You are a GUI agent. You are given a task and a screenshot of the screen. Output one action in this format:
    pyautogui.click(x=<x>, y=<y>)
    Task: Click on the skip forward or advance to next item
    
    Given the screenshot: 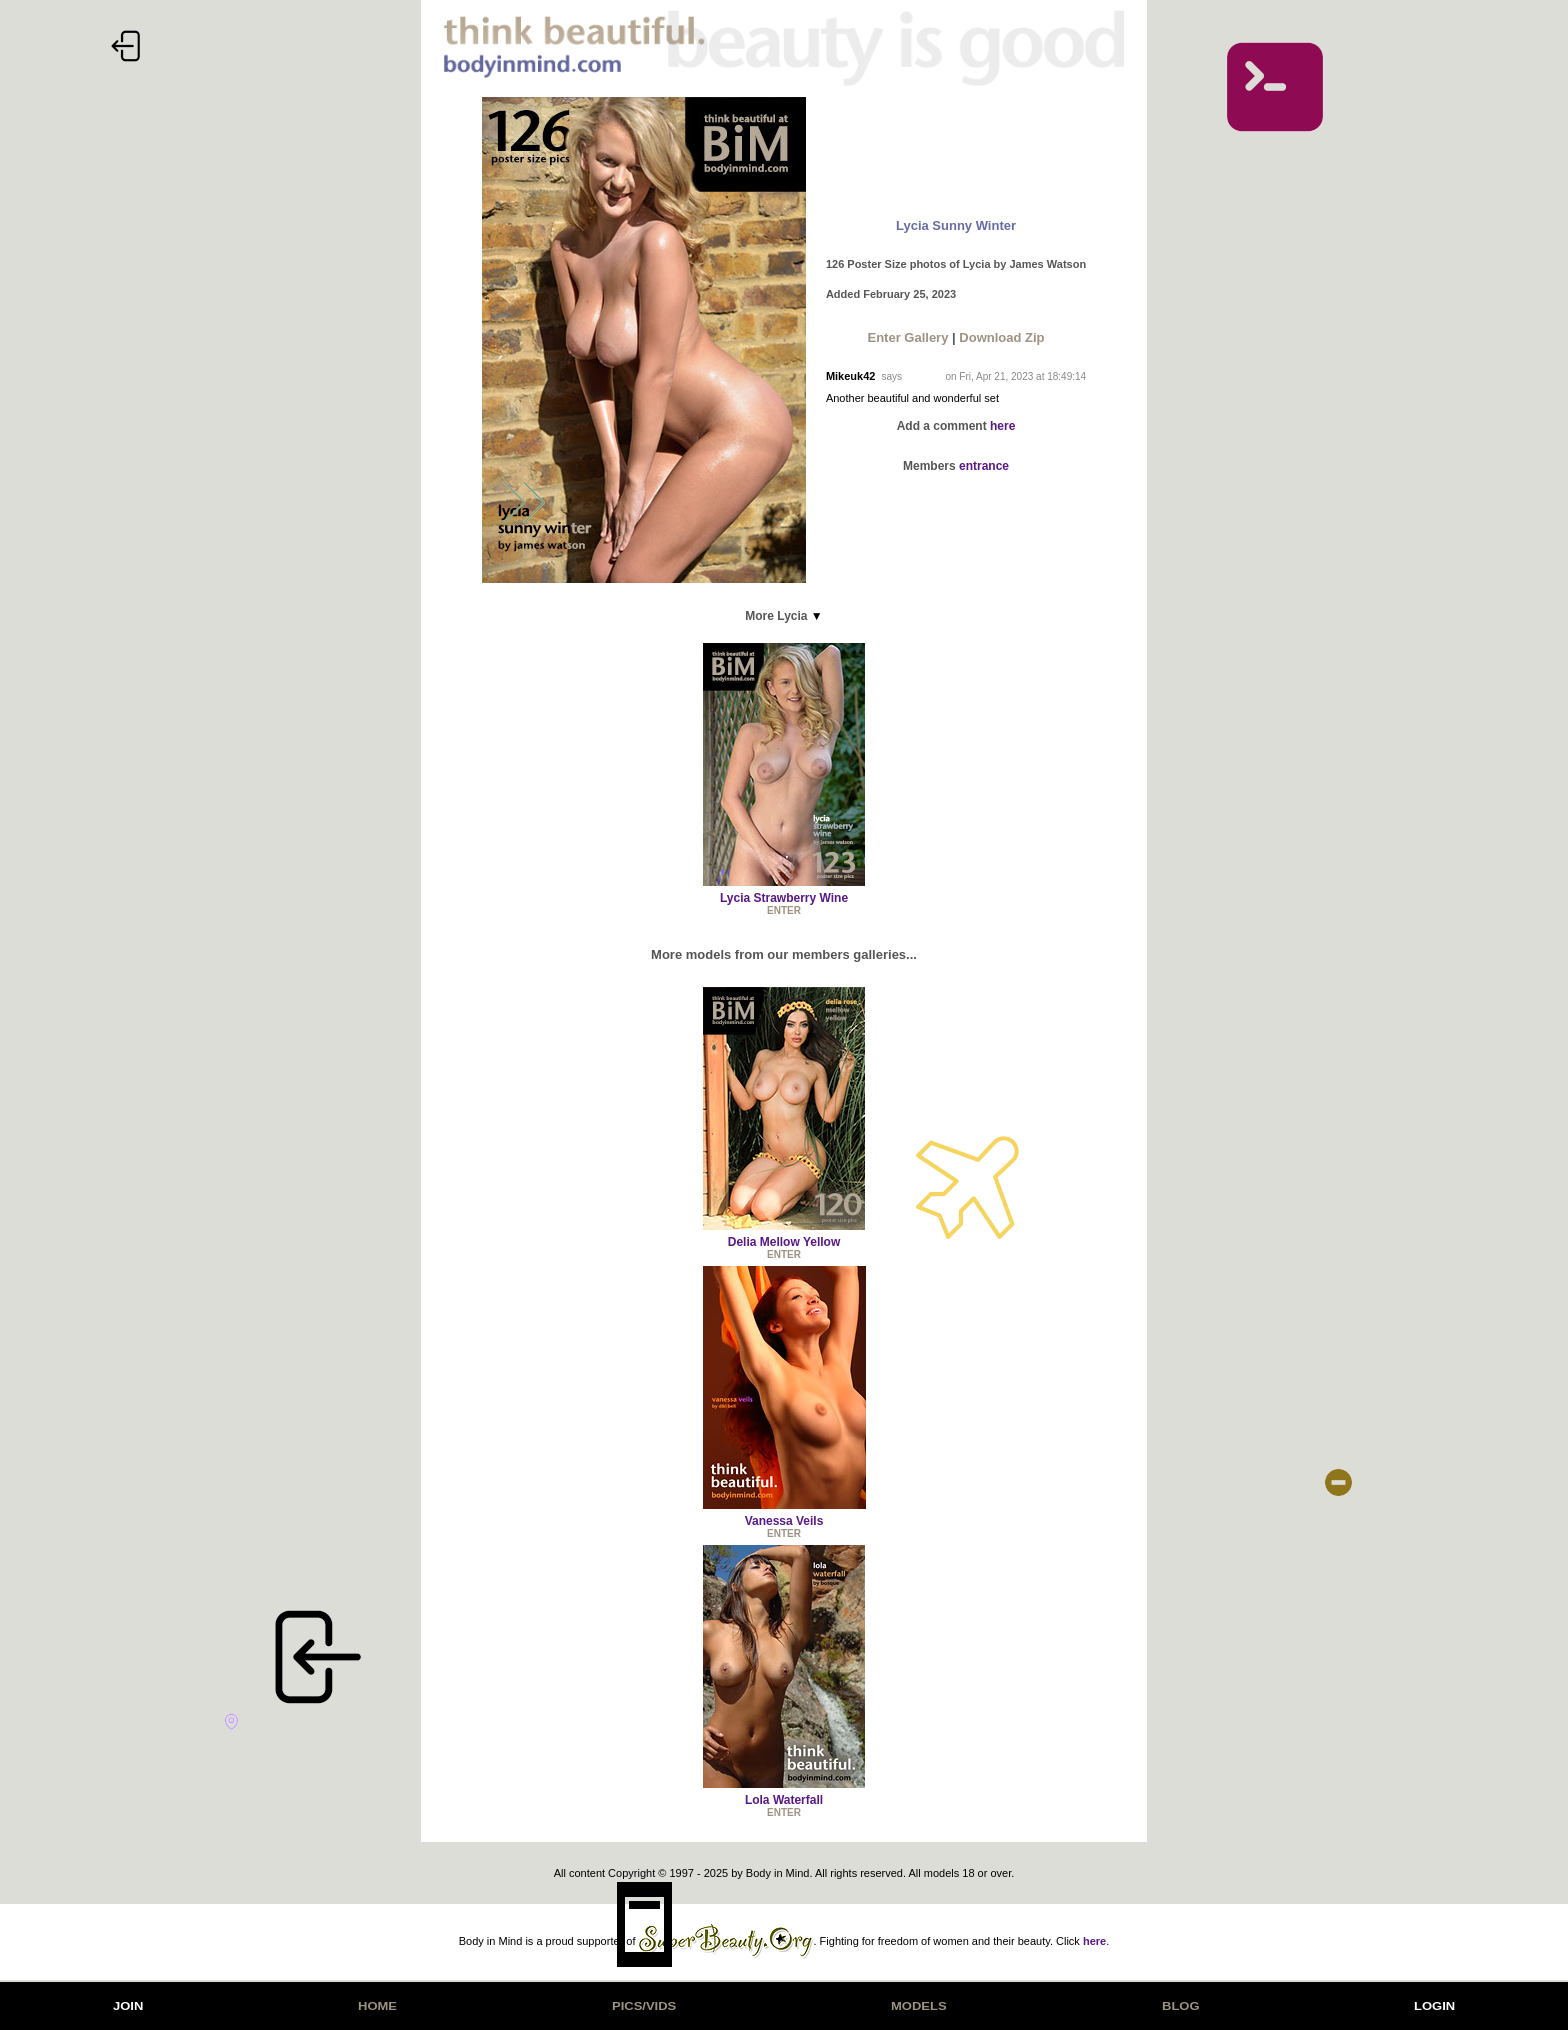 What is the action you would take?
    pyautogui.click(x=522, y=502)
    